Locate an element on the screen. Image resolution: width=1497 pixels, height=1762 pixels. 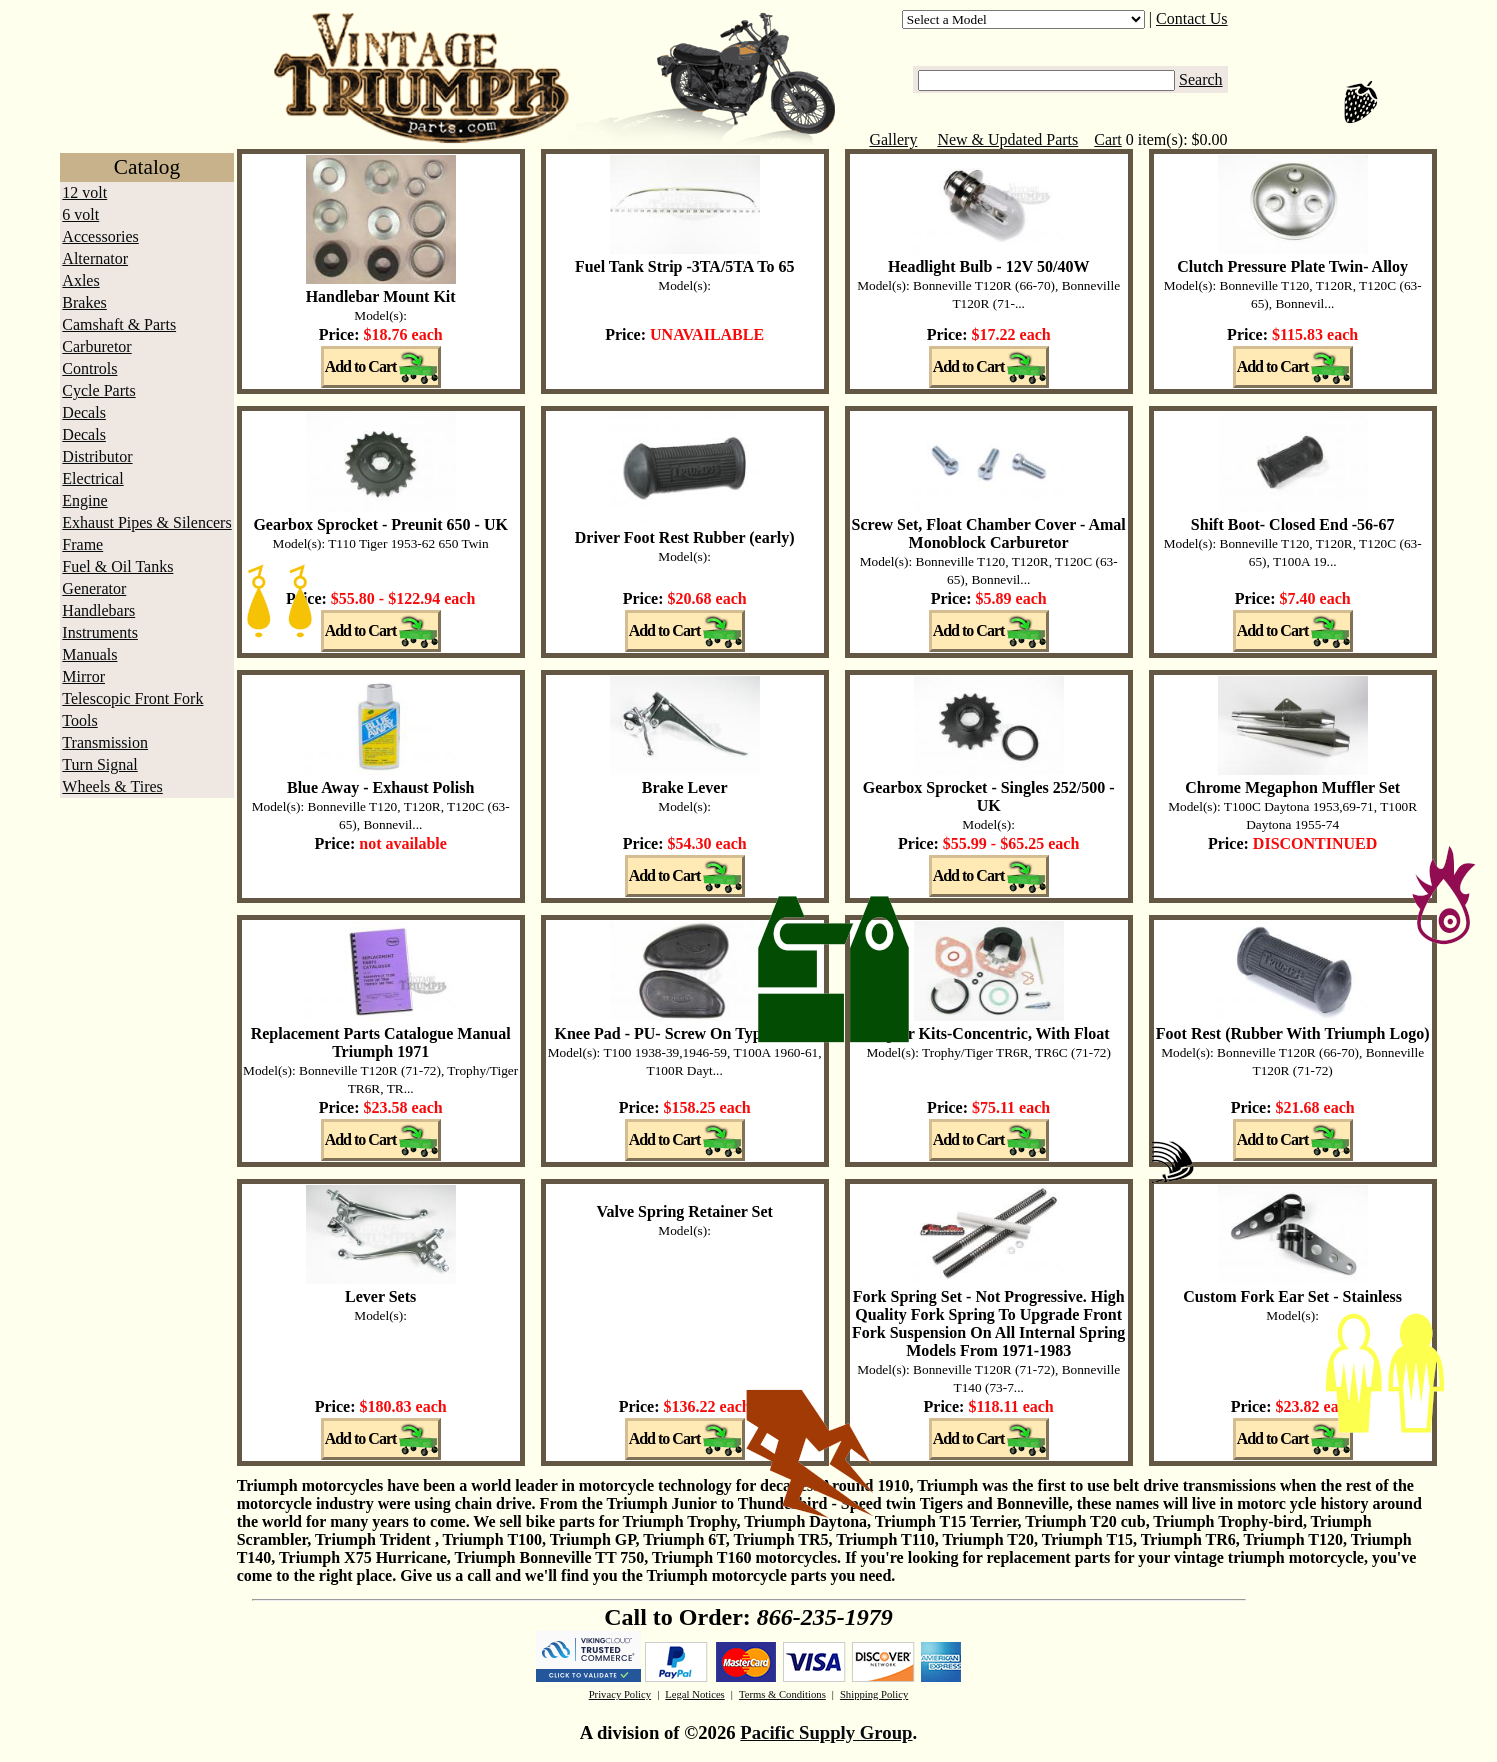
indicates a severe thunderstorm warning is located at coordinates (809, 1454).